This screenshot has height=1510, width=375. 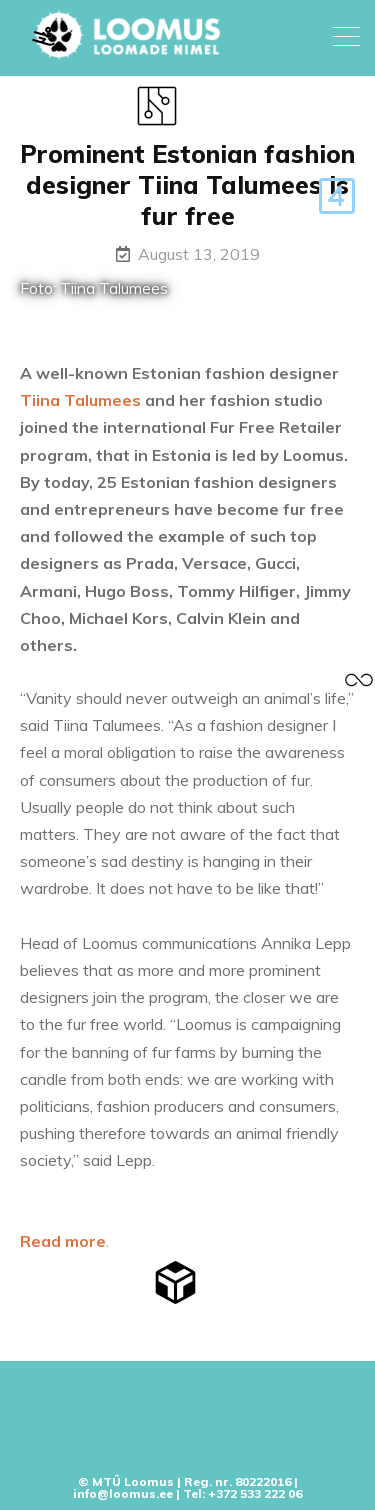 What do you see at coordinates (359, 680) in the screenshot?
I see `indicates unlimited or infinite content` at bounding box center [359, 680].